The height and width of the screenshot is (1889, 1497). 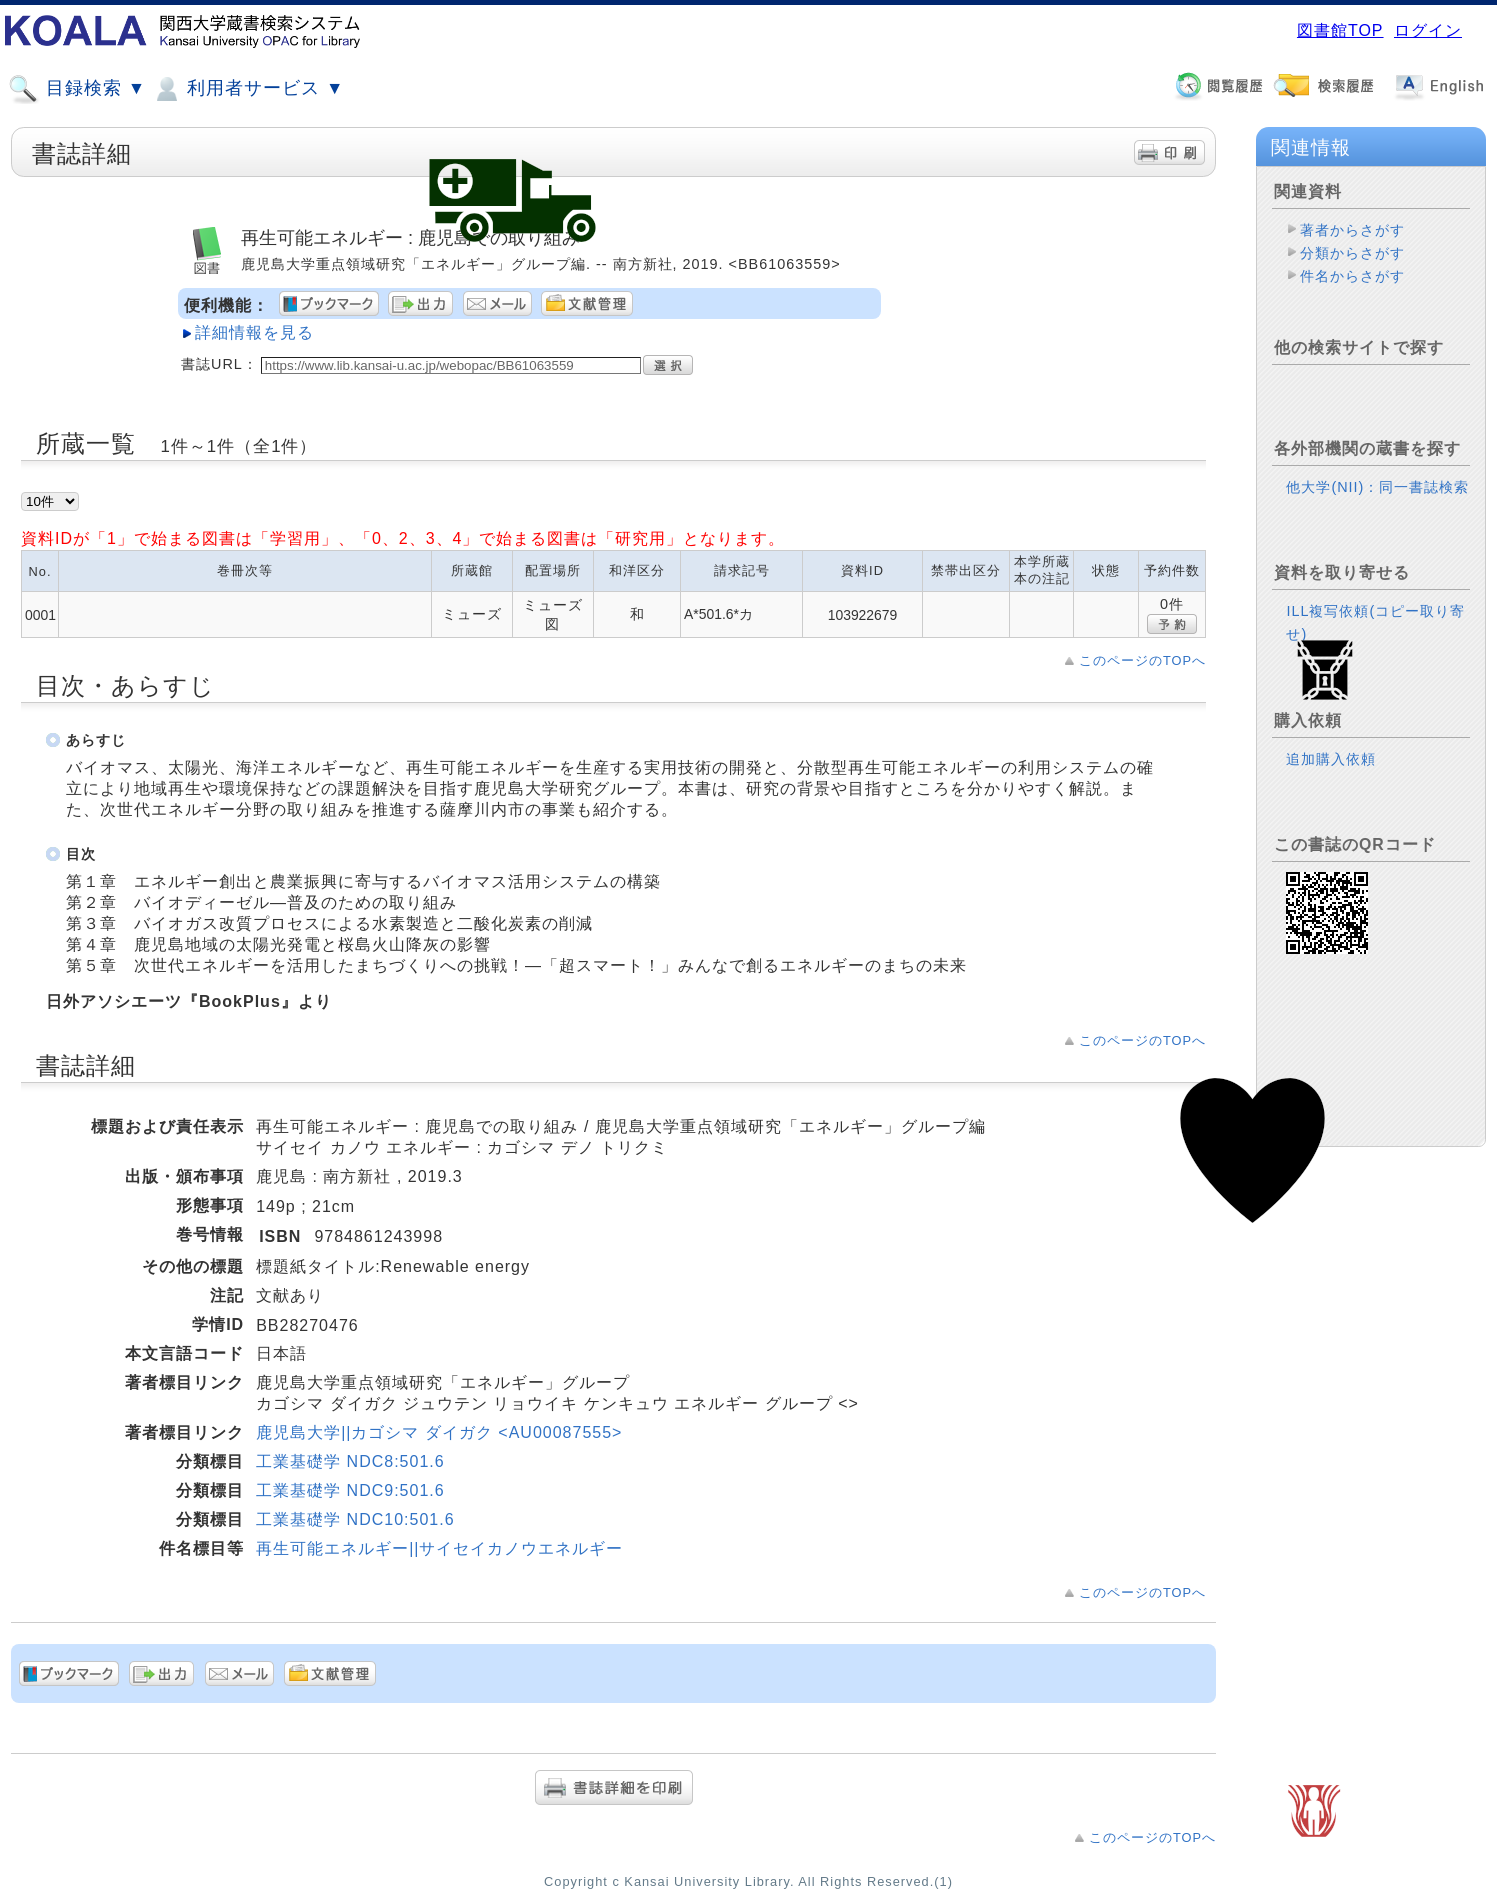 I want to click on access secure storage or vault, so click(x=1325, y=670).